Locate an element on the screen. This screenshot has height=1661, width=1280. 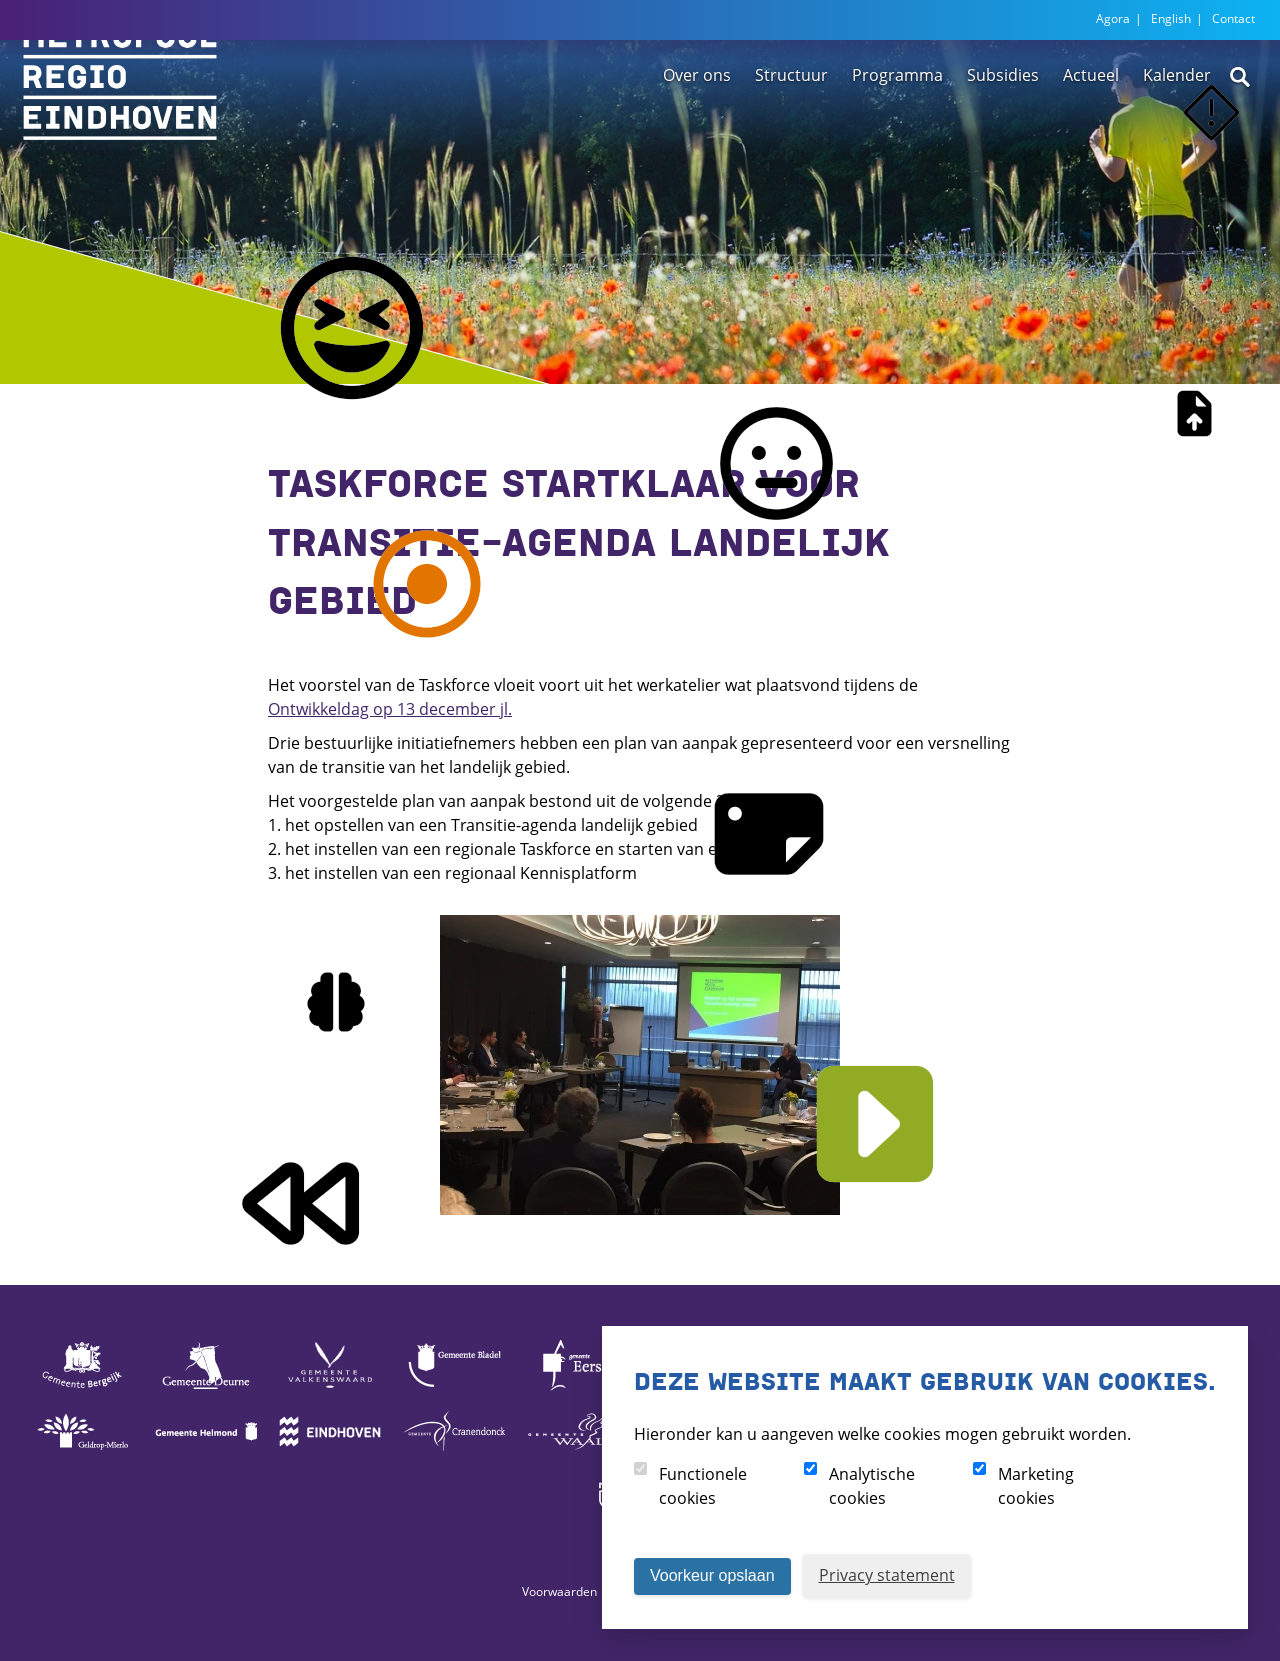
select this option (radio button) is located at coordinates (427, 584).